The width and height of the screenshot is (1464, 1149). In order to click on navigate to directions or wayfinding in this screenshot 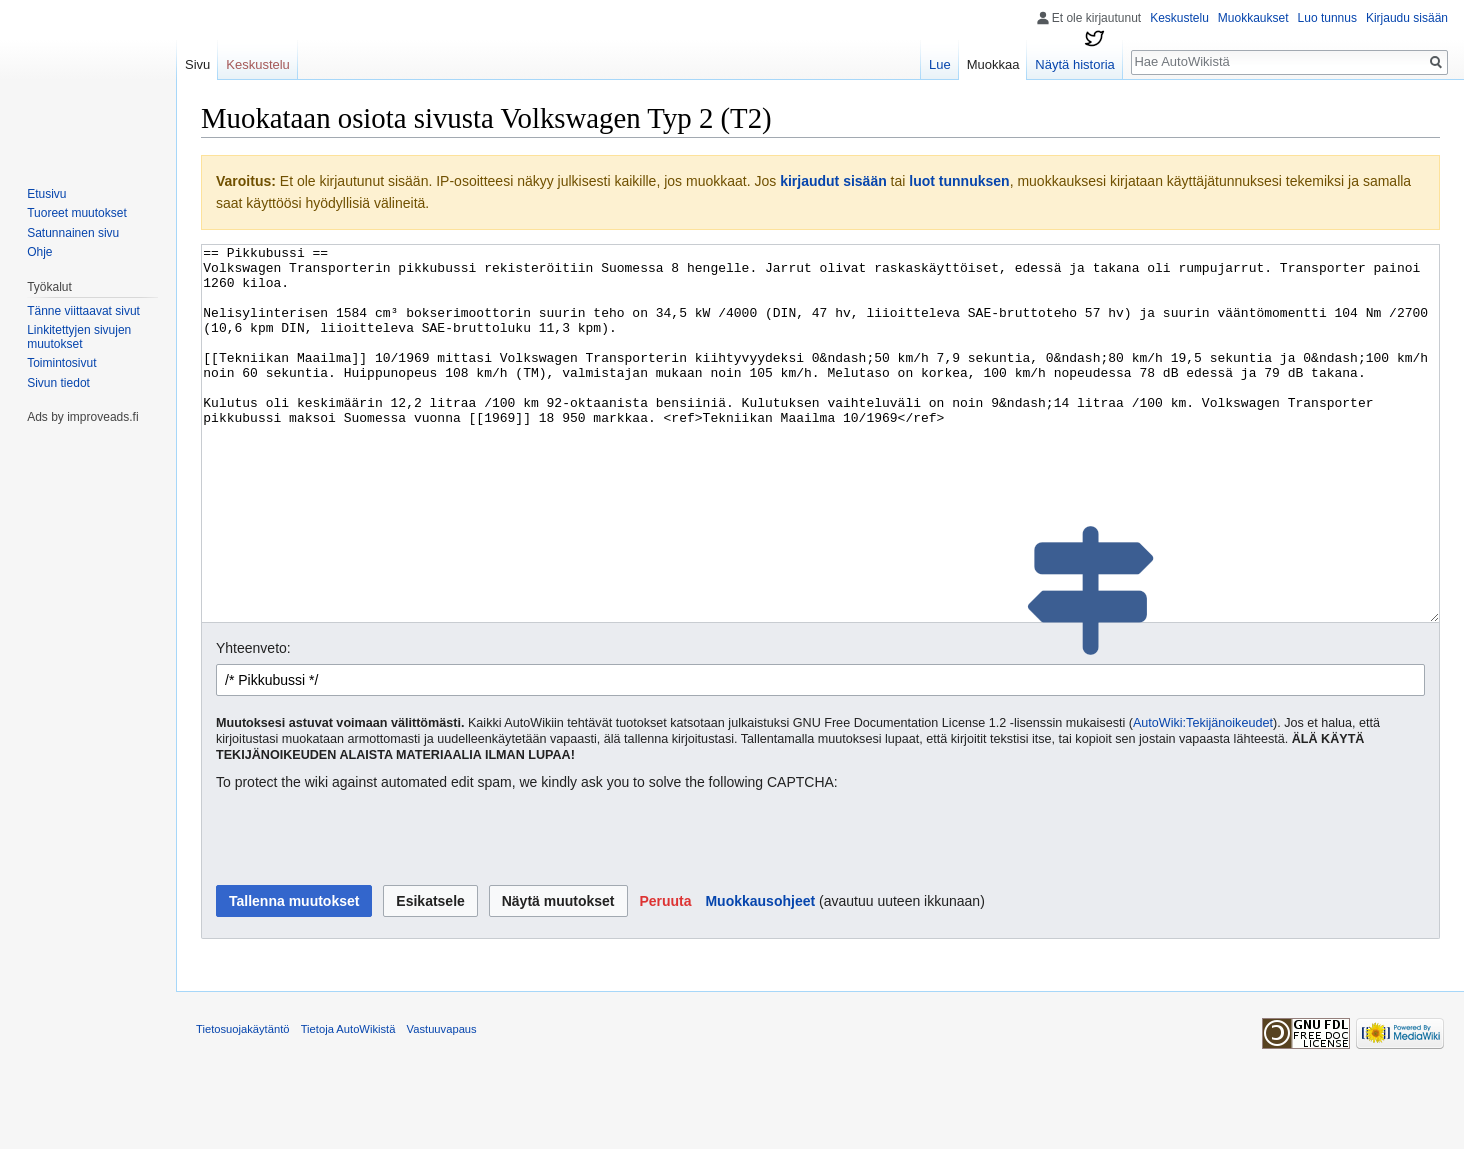, I will do `click(1090, 590)`.